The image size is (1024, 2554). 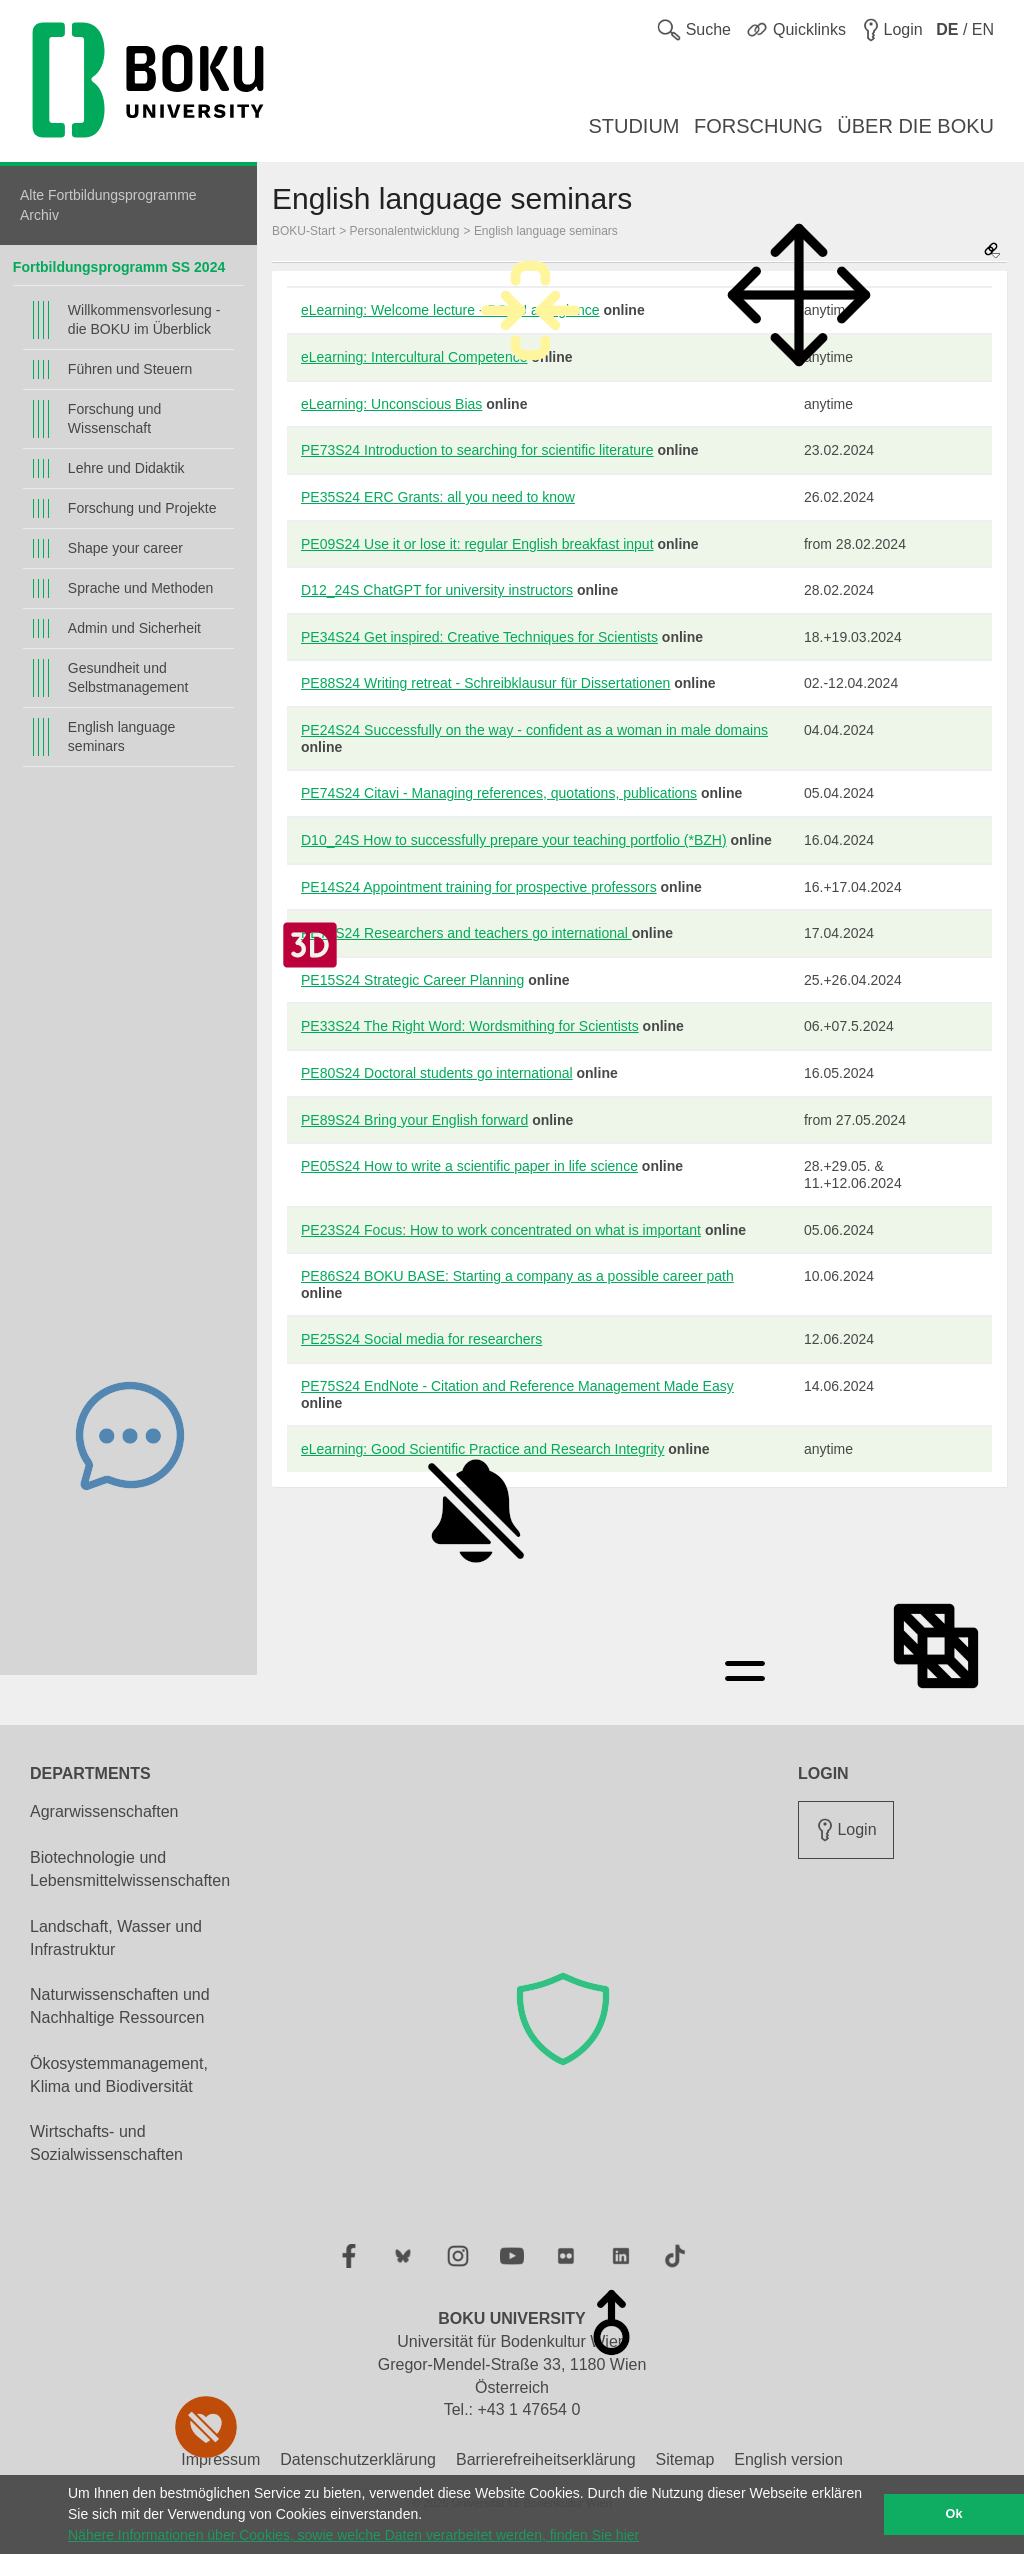 What do you see at coordinates (611, 2322) in the screenshot?
I see `swipe up to continue or dismiss` at bounding box center [611, 2322].